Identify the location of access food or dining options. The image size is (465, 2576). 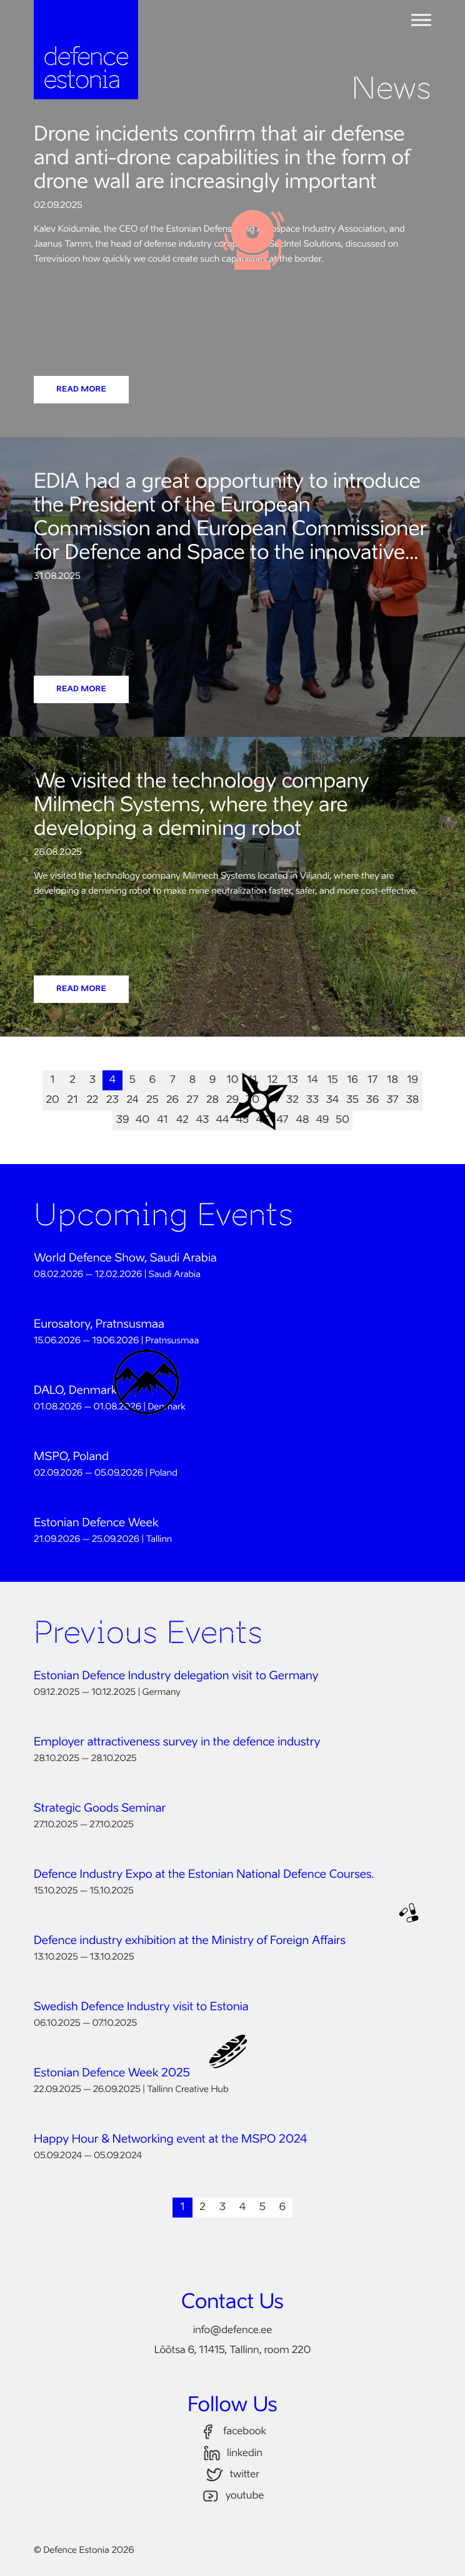
(228, 2051).